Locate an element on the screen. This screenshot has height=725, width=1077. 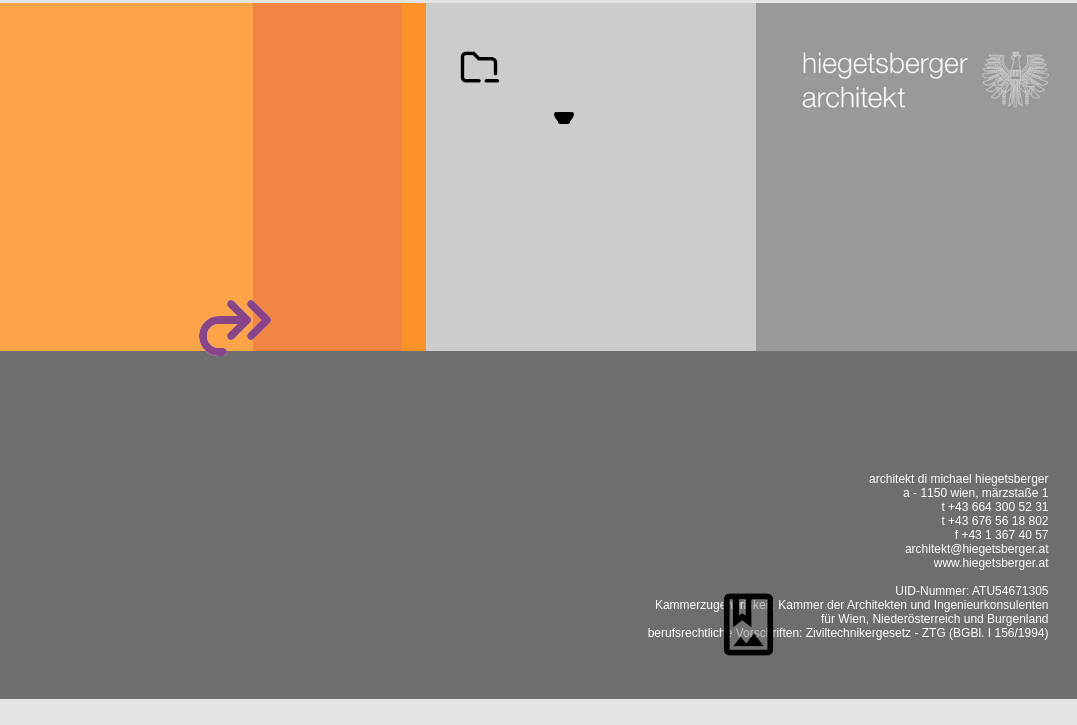
access your photo album is located at coordinates (748, 624).